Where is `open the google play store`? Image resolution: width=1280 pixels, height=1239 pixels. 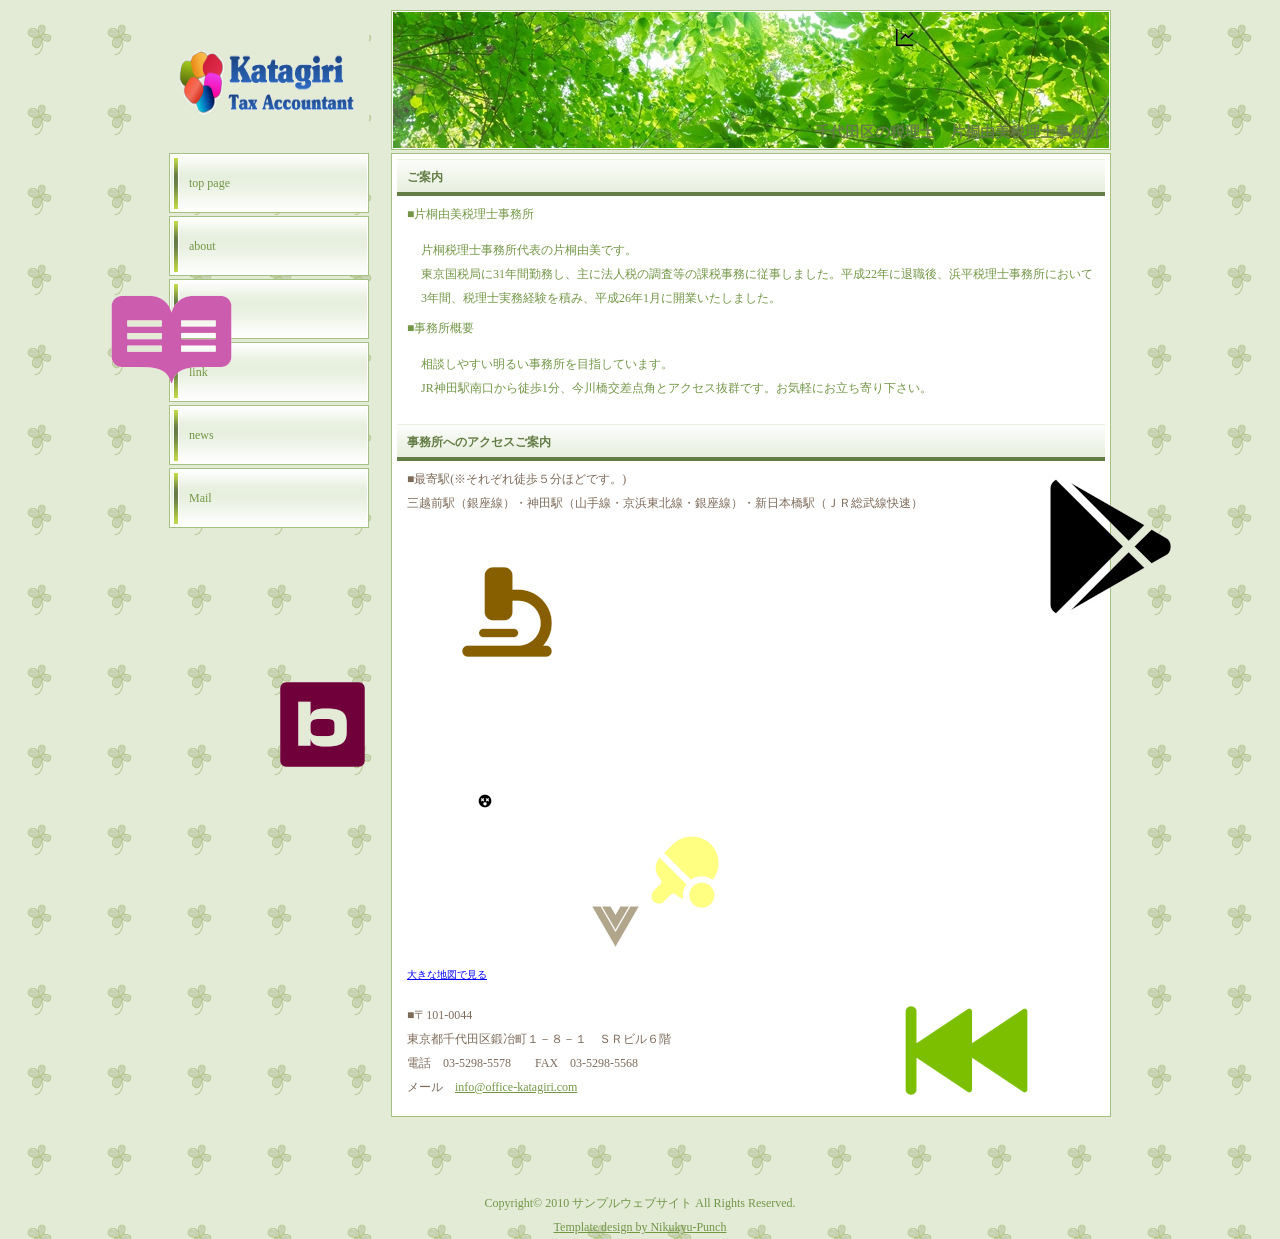
open the google play store is located at coordinates (1110, 546).